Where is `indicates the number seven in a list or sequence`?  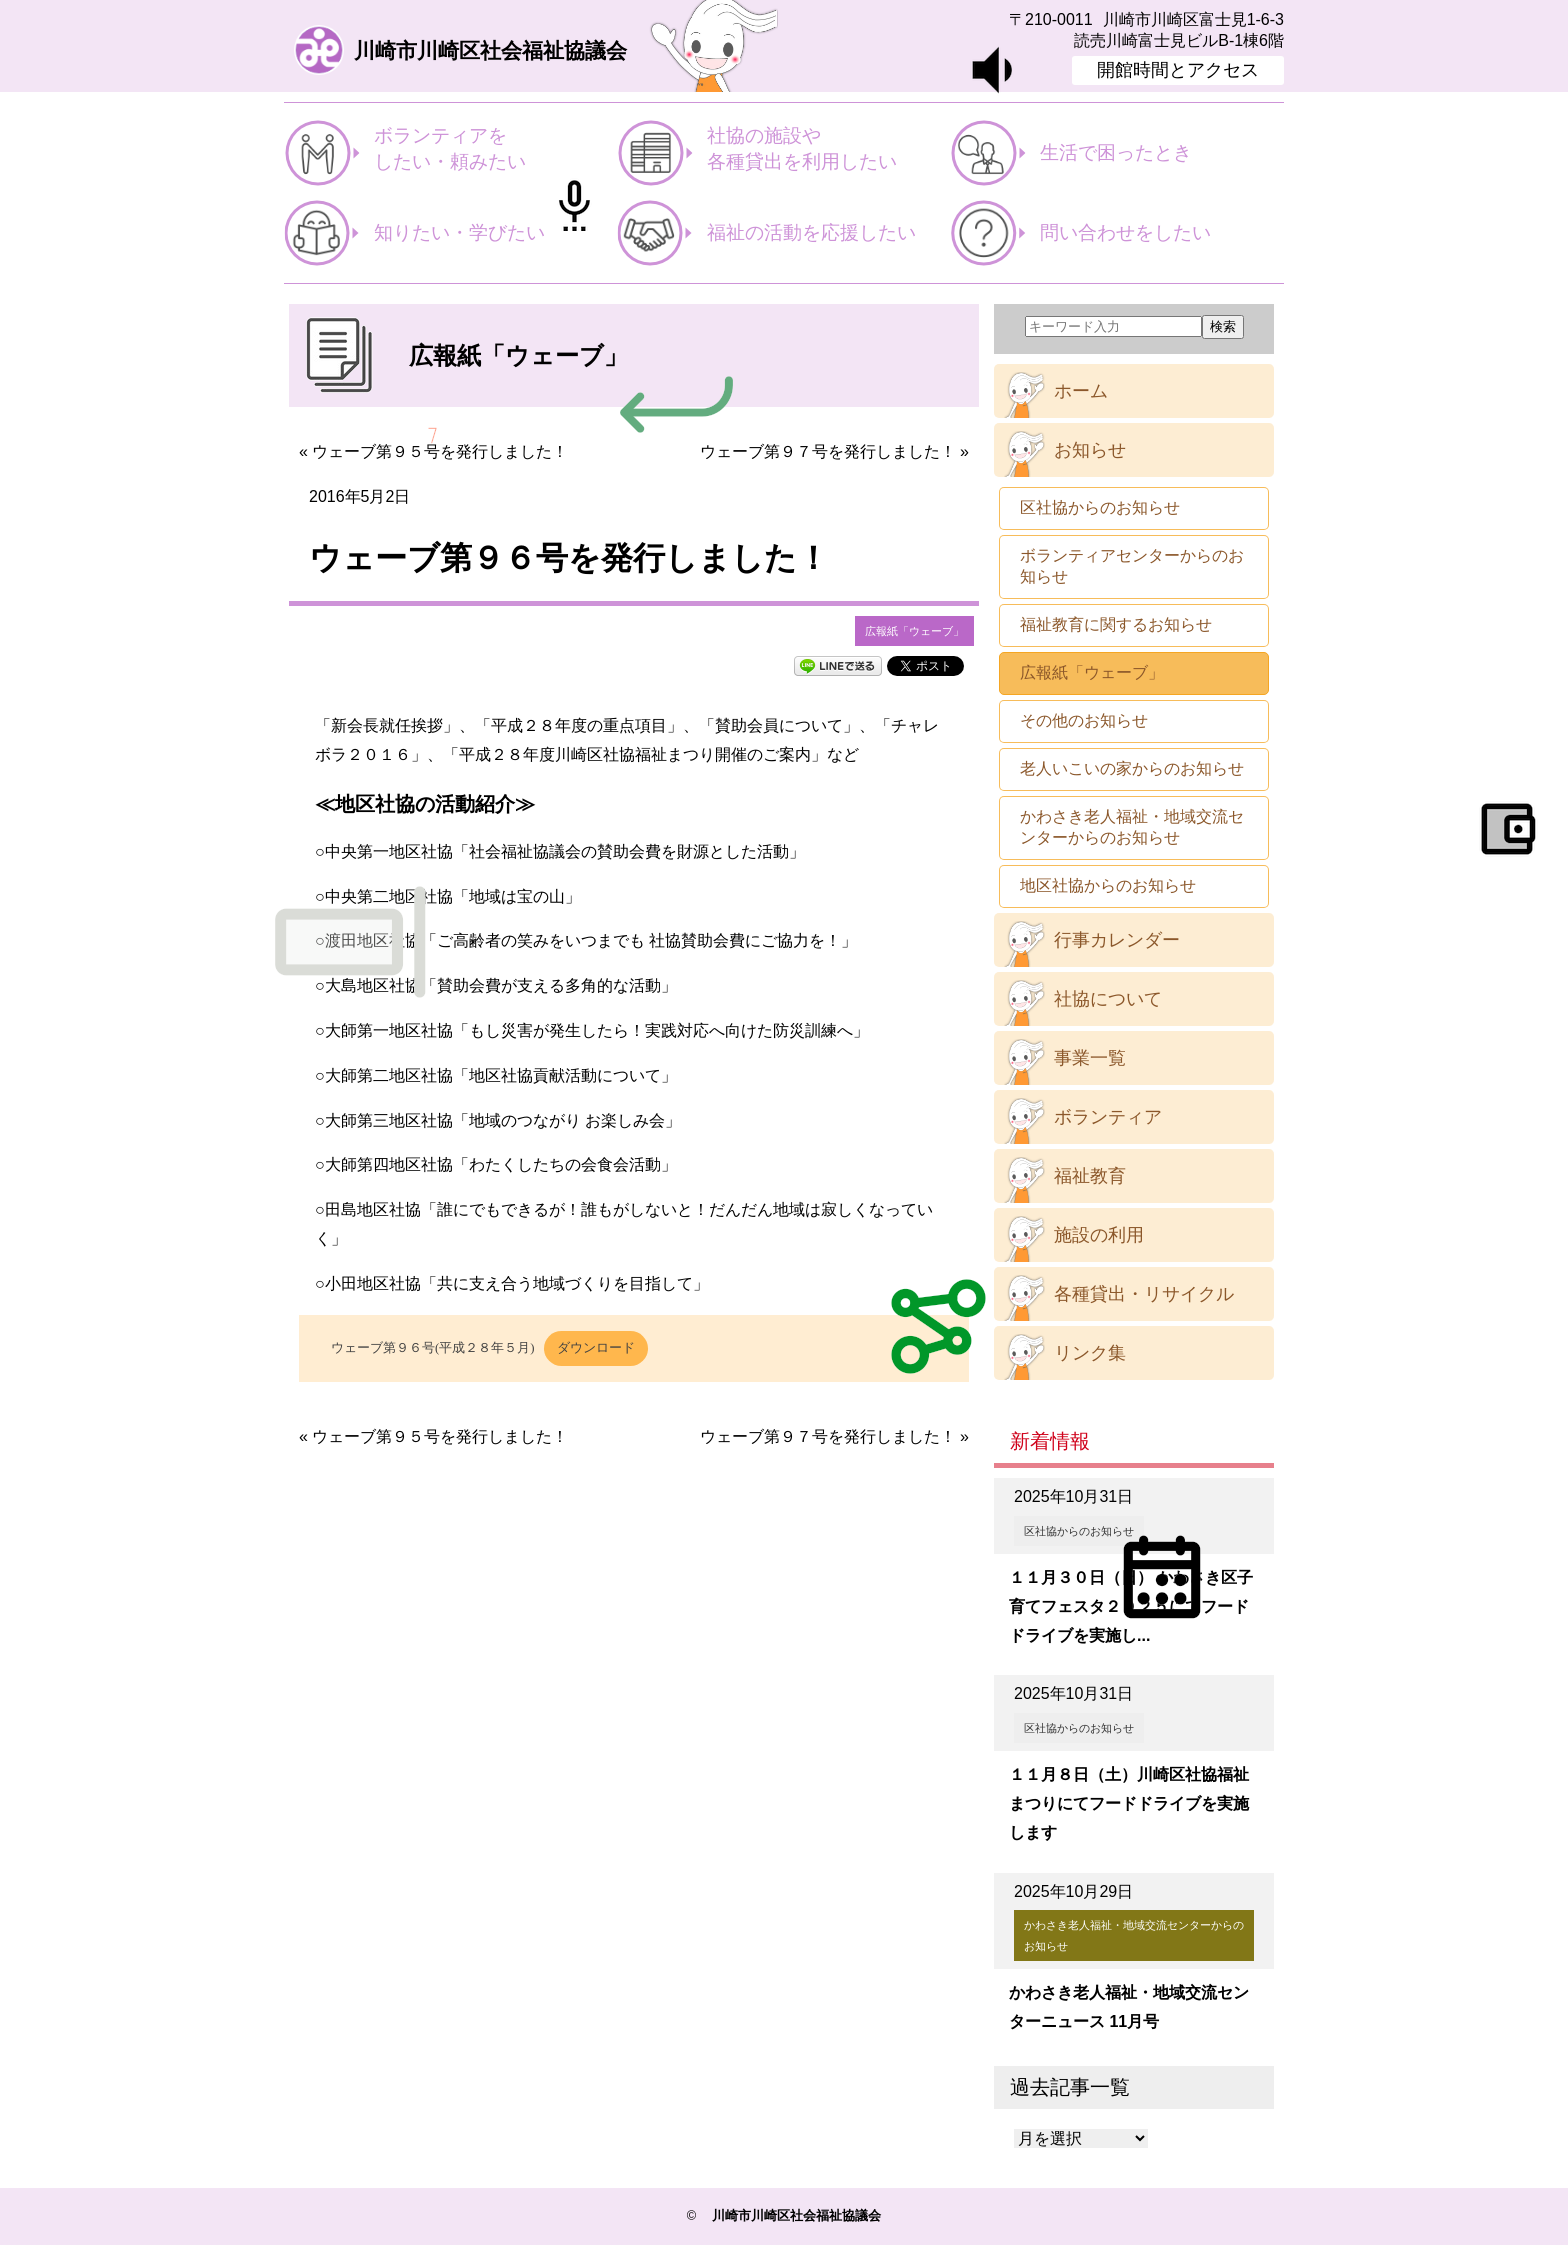 indicates the number seven in a list or sequence is located at coordinates (432, 435).